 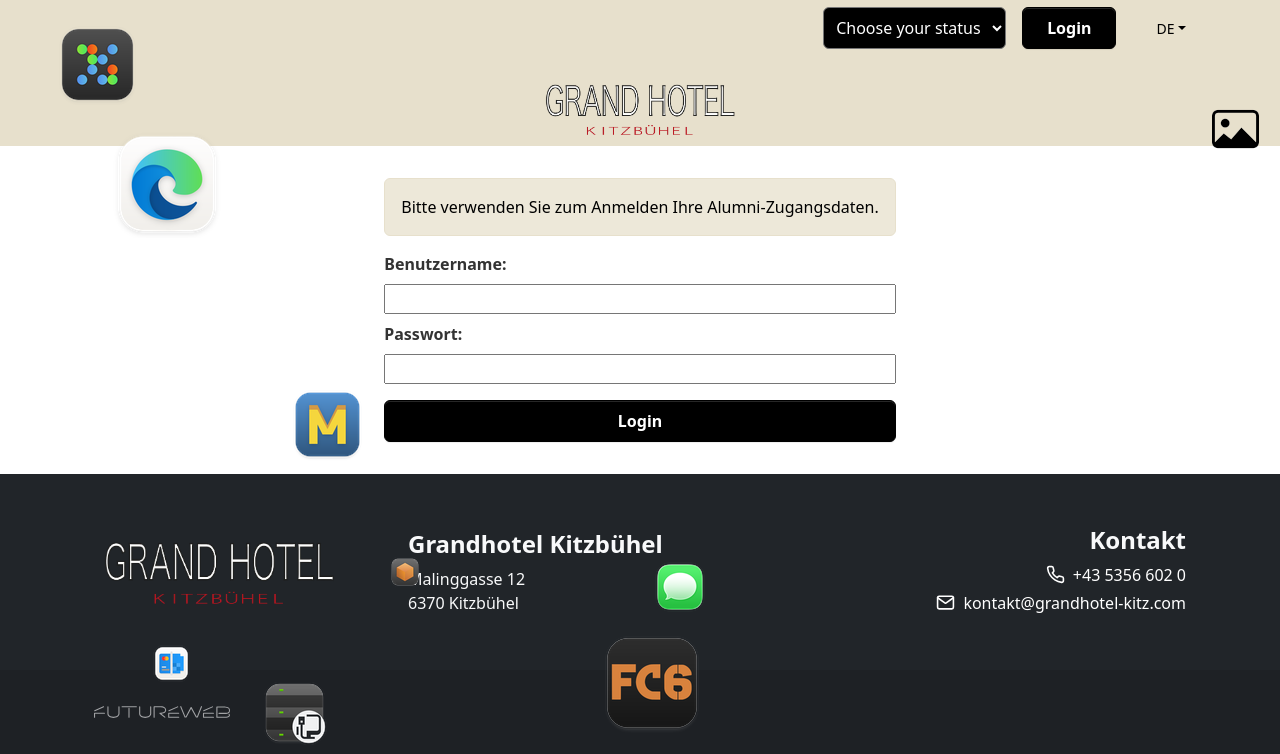 I want to click on open the messages app, so click(x=680, y=587).